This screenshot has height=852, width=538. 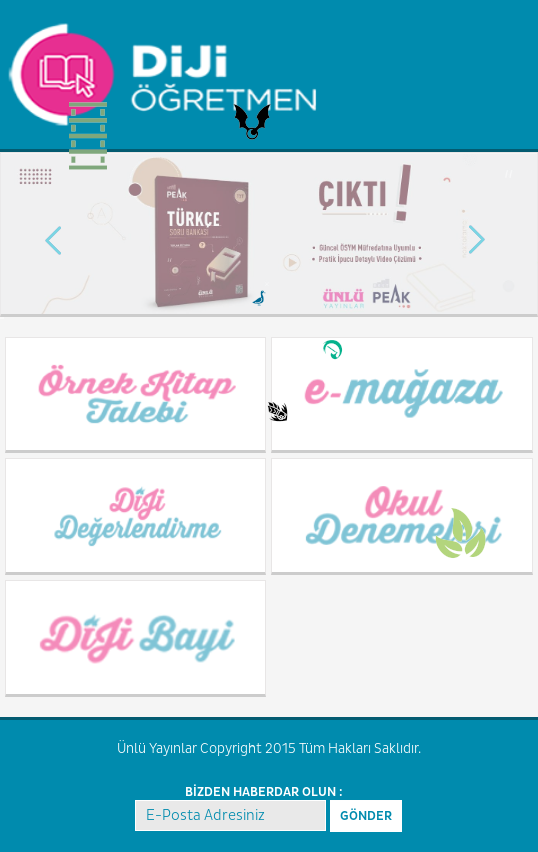 I want to click on goose character or mascot icon, so click(x=259, y=298).